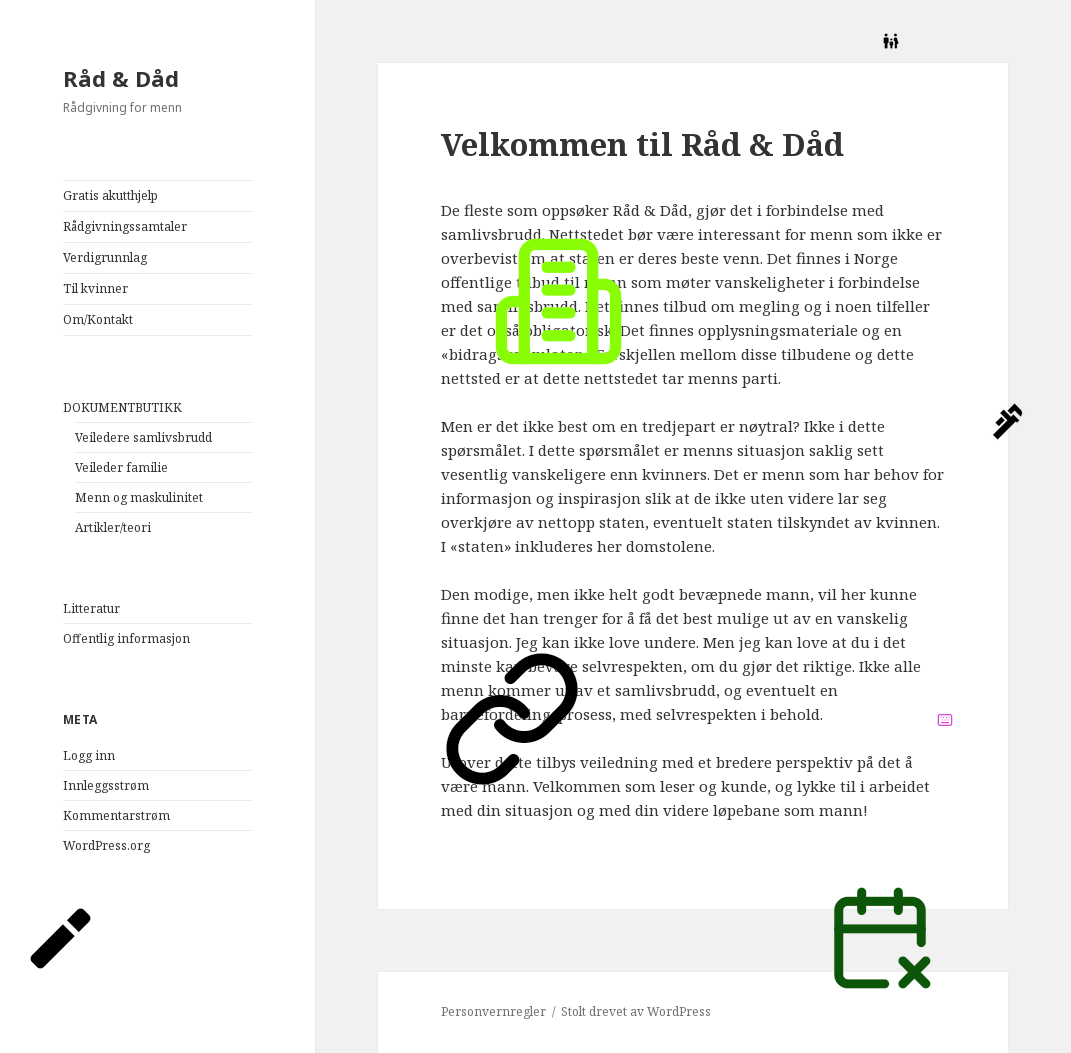 The image size is (1071, 1053). What do you see at coordinates (891, 41) in the screenshot?
I see `indicates family restroom availability` at bounding box center [891, 41].